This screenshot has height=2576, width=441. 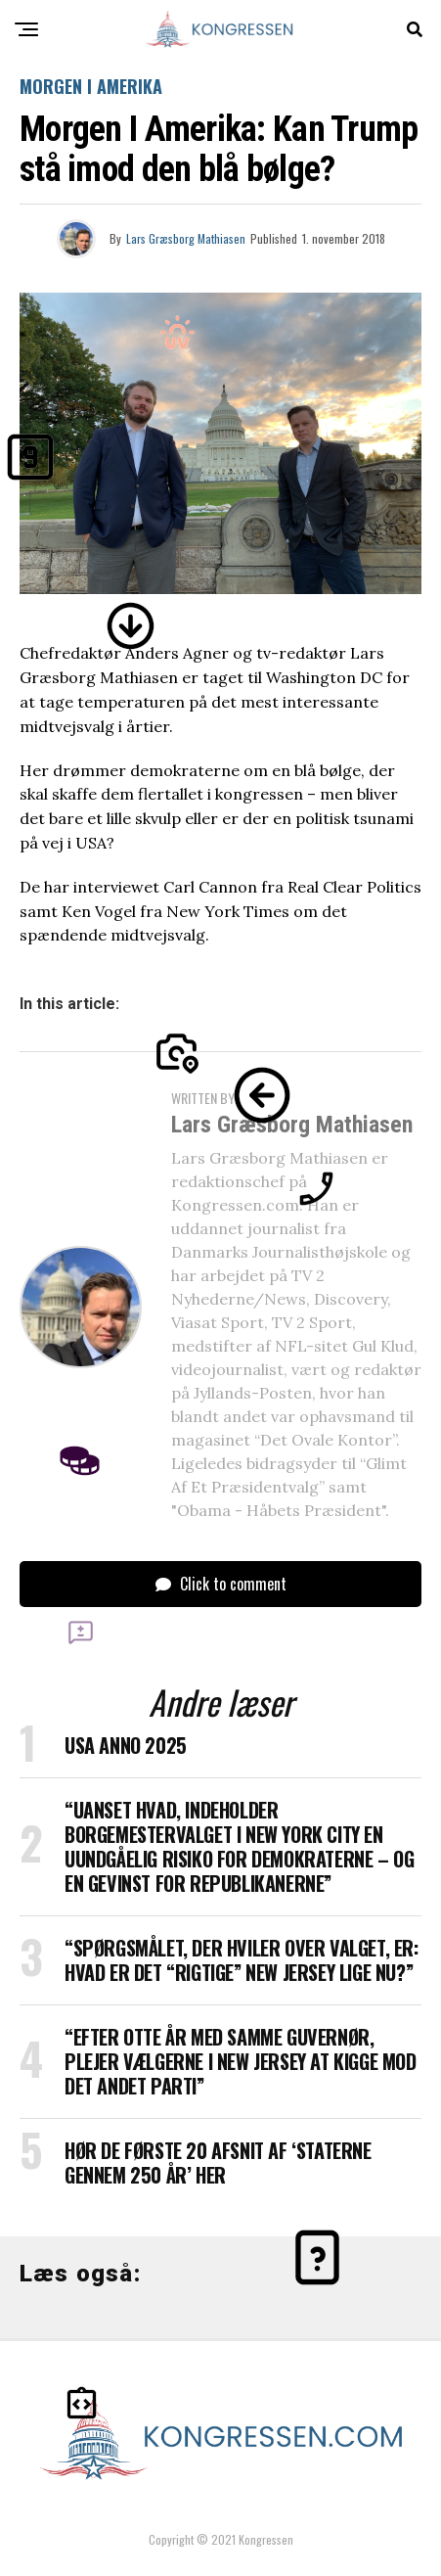 What do you see at coordinates (130, 625) in the screenshot?
I see `download file or content` at bounding box center [130, 625].